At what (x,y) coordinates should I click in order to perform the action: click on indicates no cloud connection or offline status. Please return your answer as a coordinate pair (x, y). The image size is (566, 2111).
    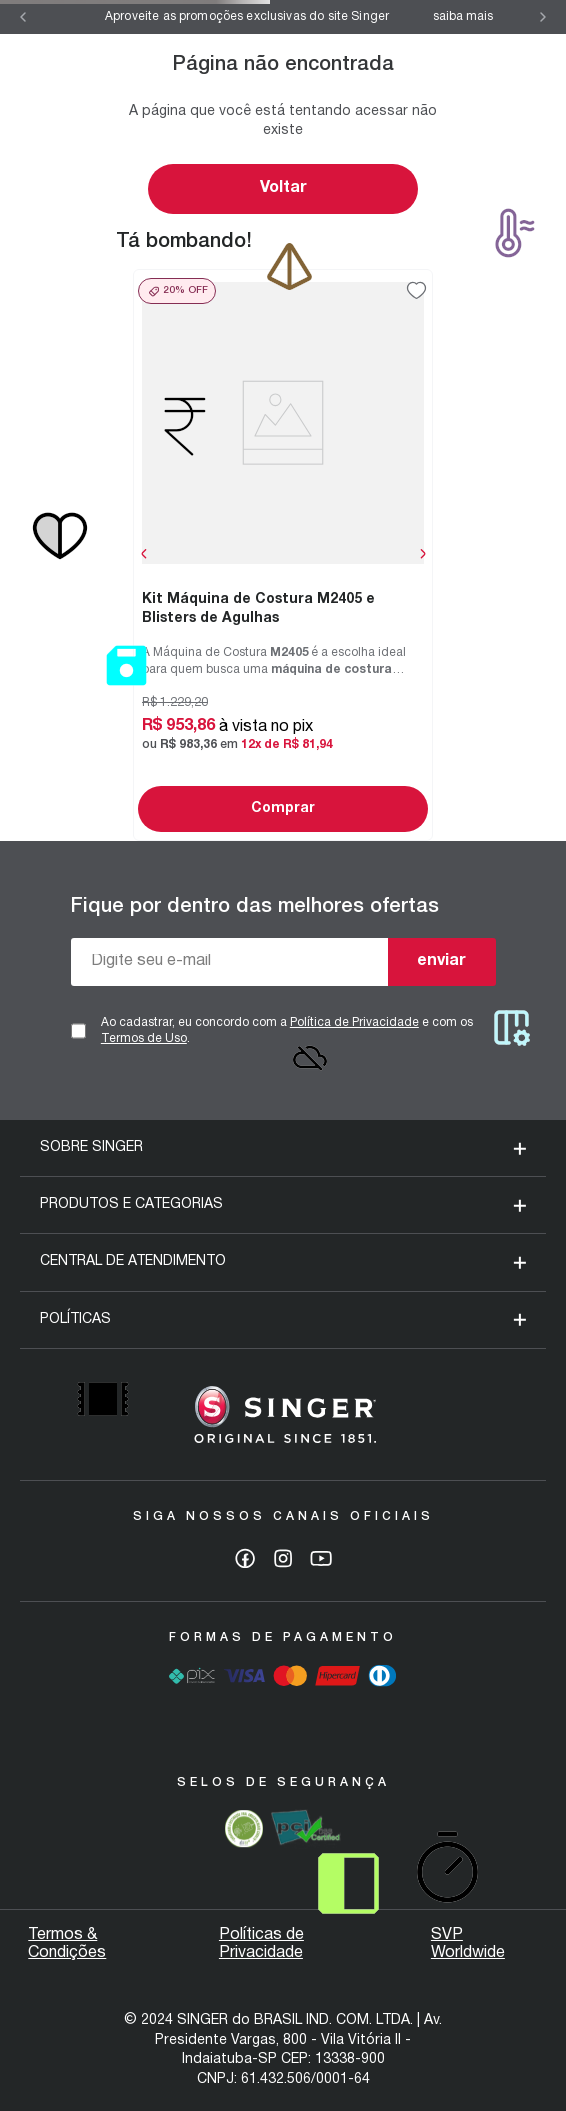
    Looking at the image, I should click on (310, 1057).